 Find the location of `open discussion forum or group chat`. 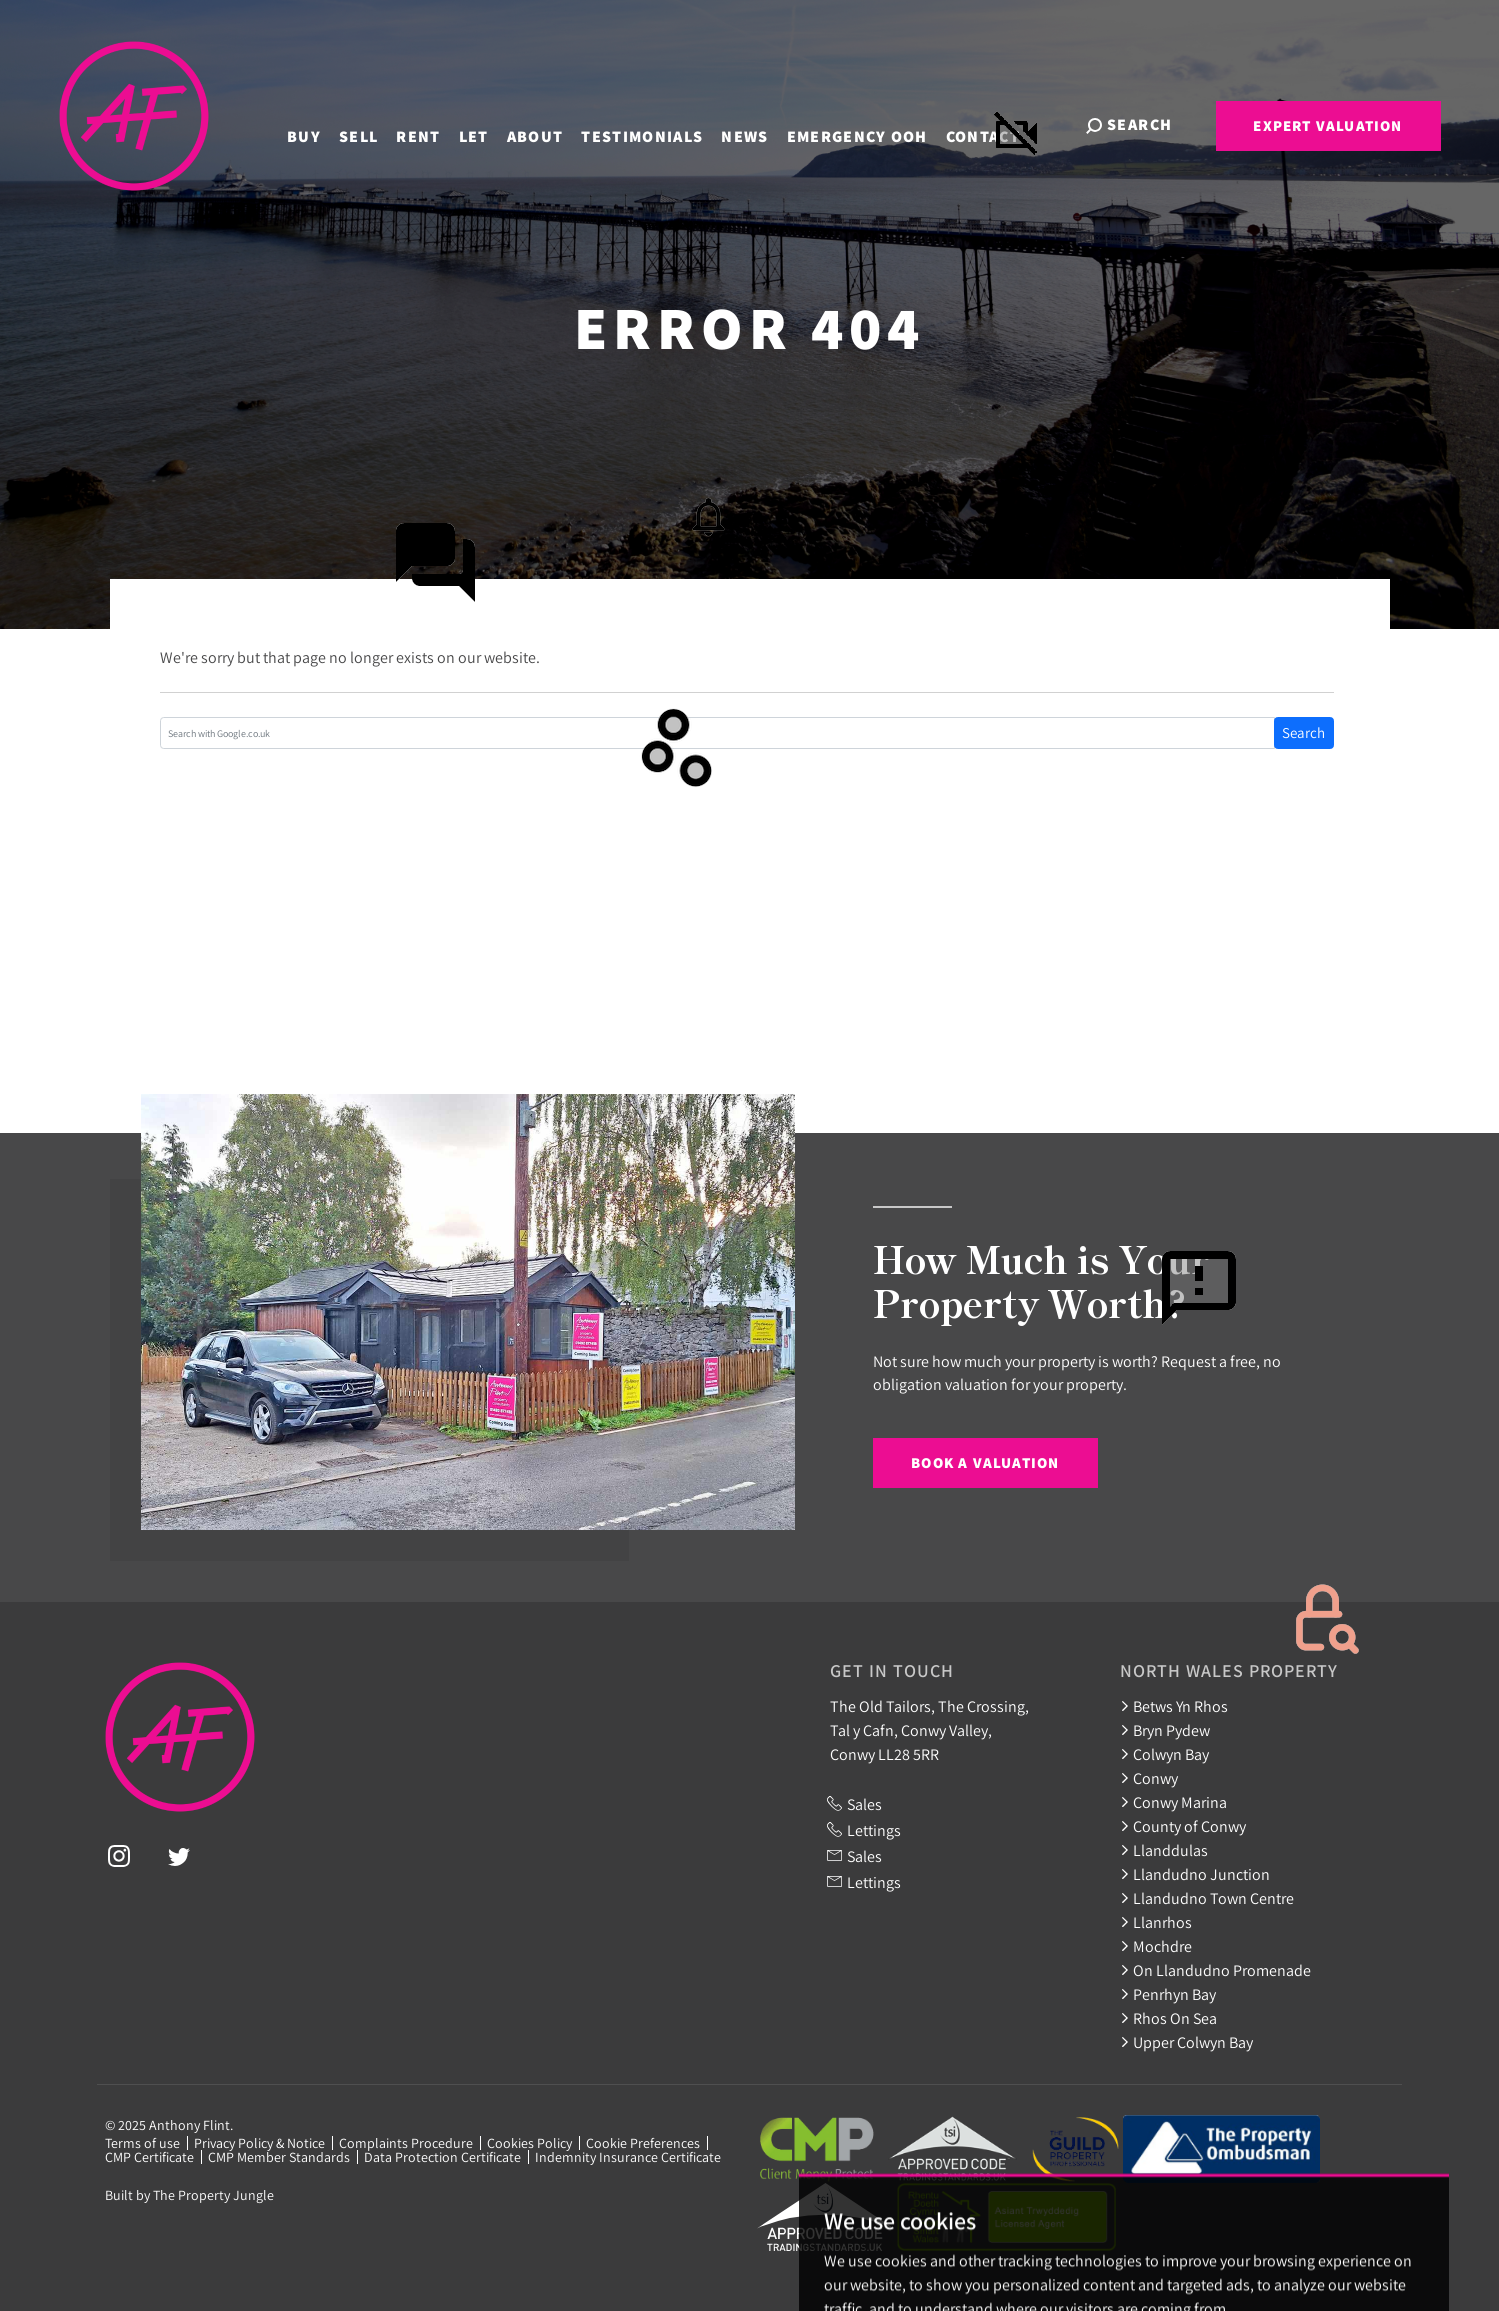

open discussion forum or group chat is located at coordinates (435, 562).